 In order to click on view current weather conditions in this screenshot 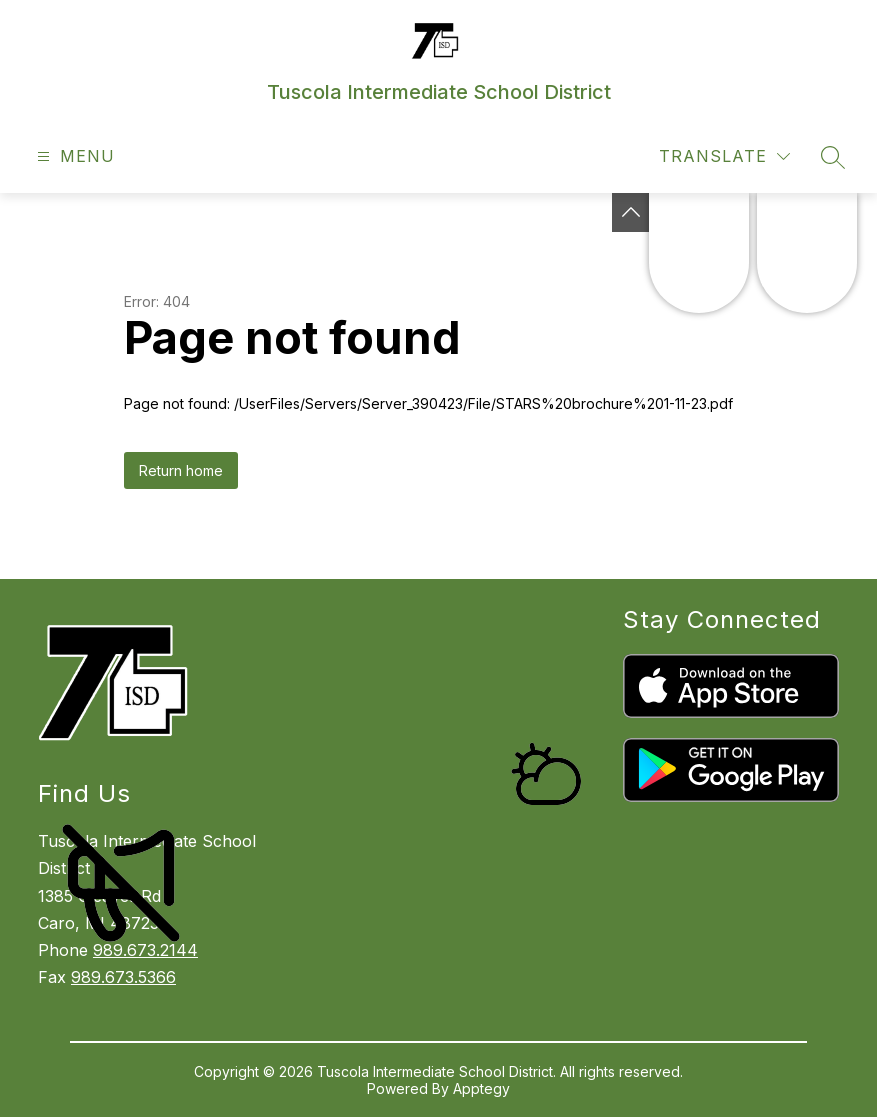, I will do `click(546, 775)`.